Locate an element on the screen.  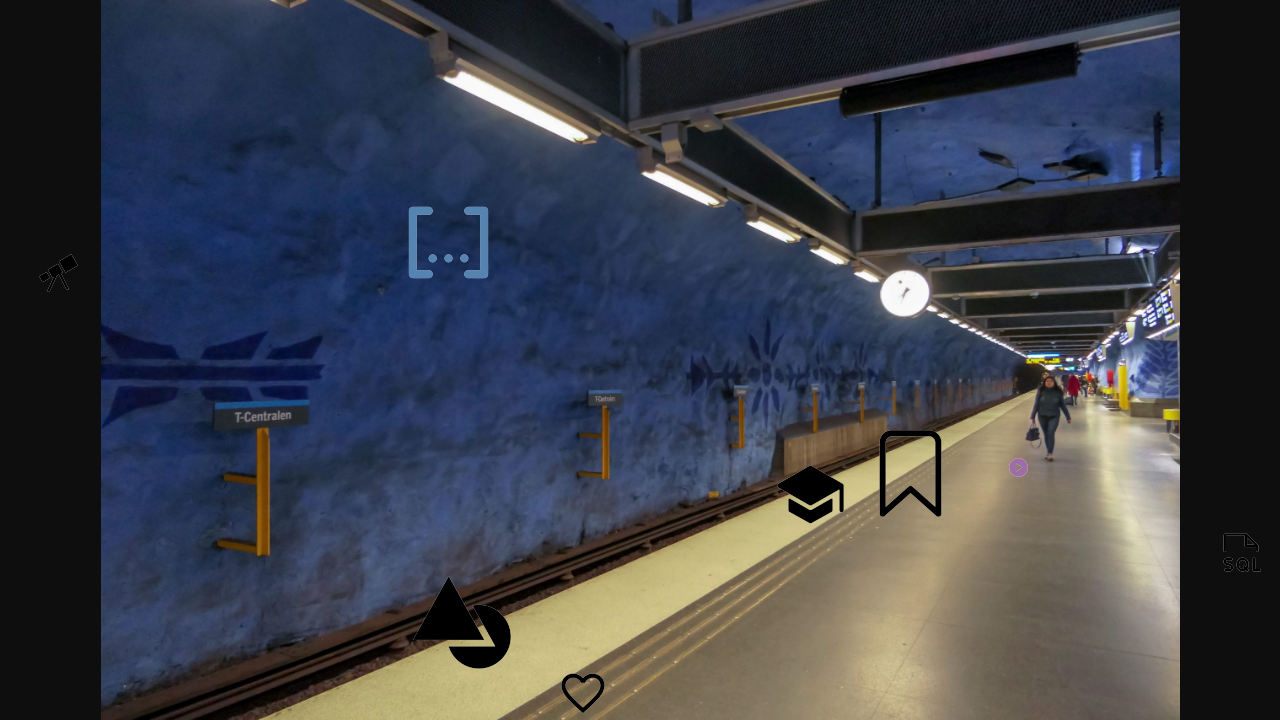
play media content is located at coordinates (1018, 467).